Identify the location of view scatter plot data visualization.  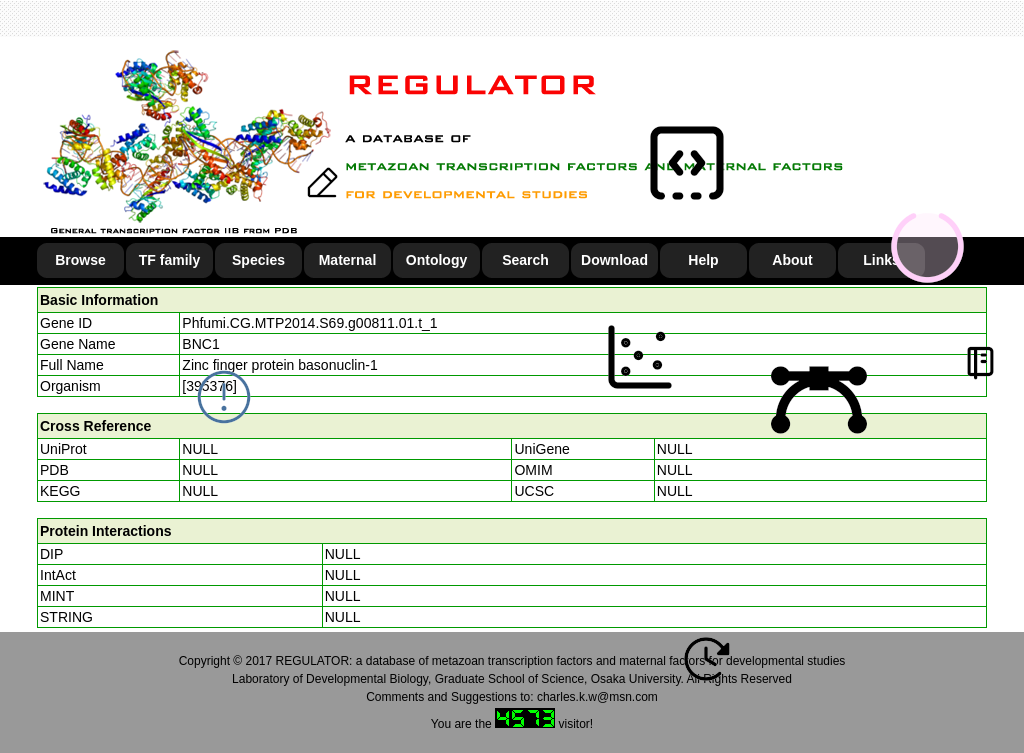
(640, 357).